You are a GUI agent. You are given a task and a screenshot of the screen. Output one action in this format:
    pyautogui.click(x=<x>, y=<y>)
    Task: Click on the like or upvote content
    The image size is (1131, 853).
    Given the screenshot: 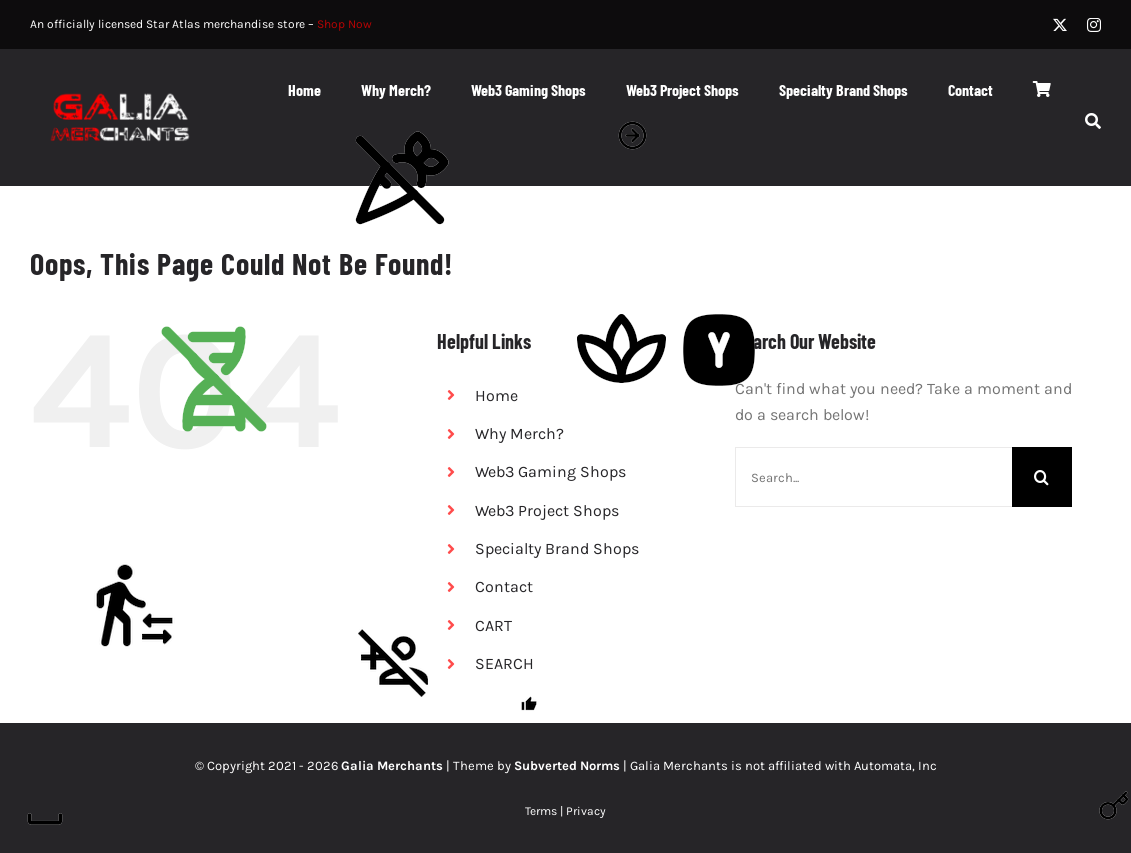 What is the action you would take?
    pyautogui.click(x=529, y=704)
    